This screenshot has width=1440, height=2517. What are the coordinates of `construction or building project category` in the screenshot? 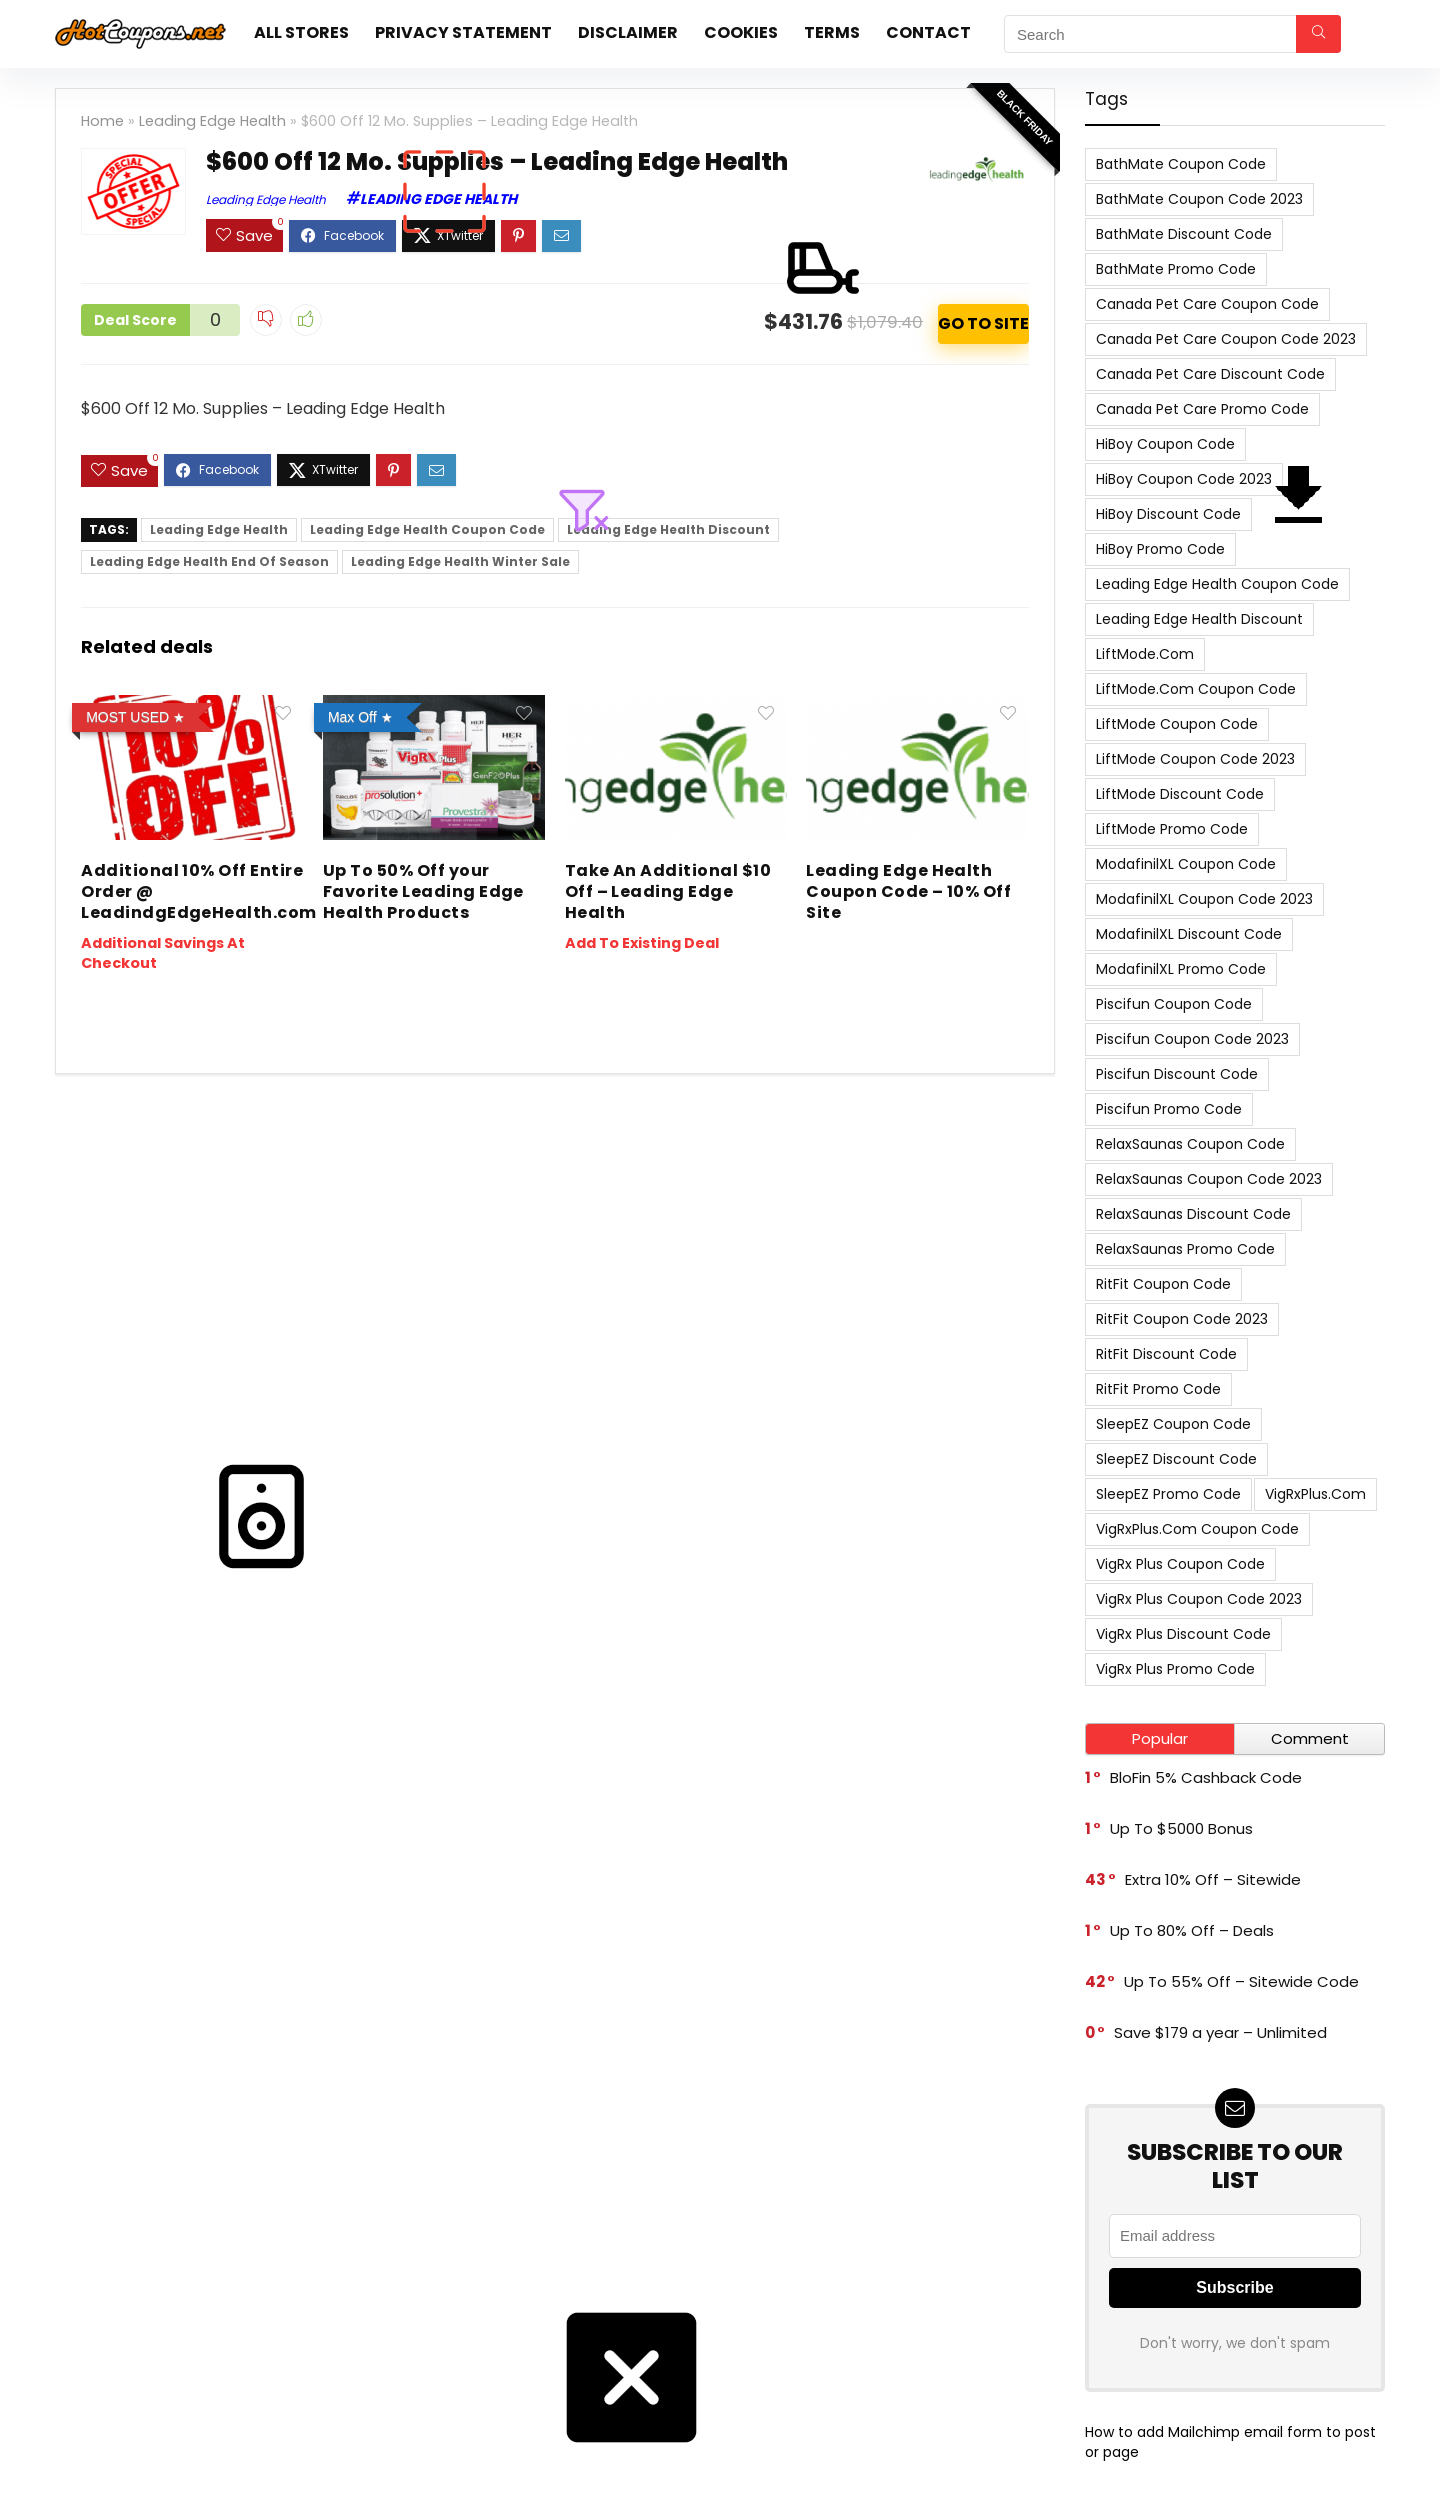 It's located at (823, 268).